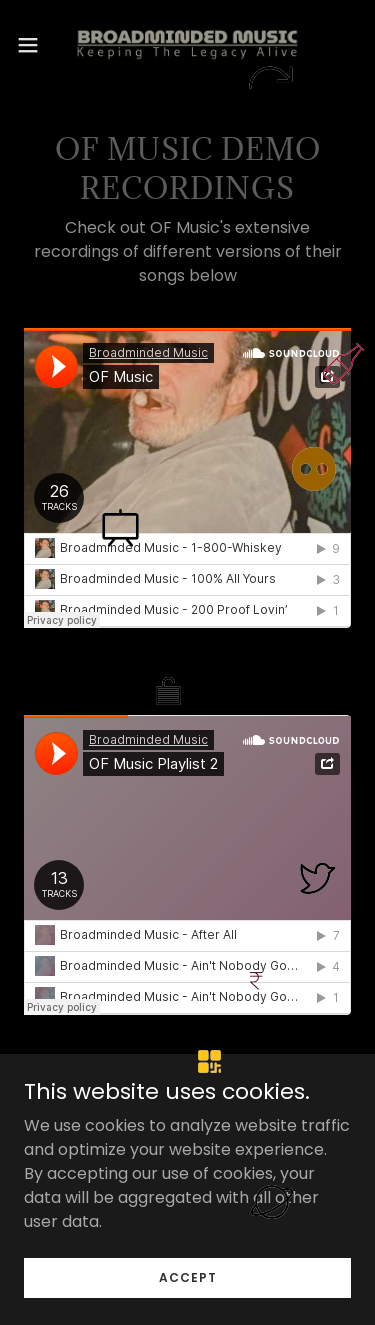  I want to click on explore global or worldwide content, so click(272, 1202).